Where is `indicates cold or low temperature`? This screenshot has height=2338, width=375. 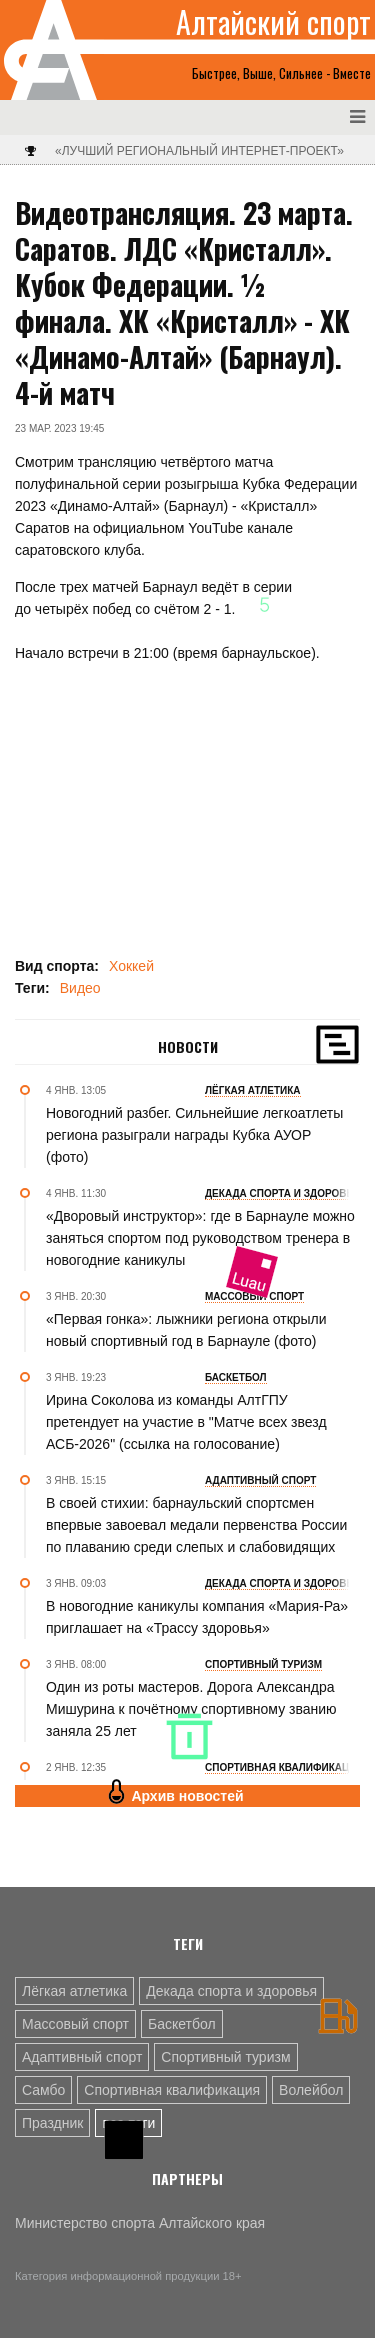 indicates cold or low temperature is located at coordinates (116, 1791).